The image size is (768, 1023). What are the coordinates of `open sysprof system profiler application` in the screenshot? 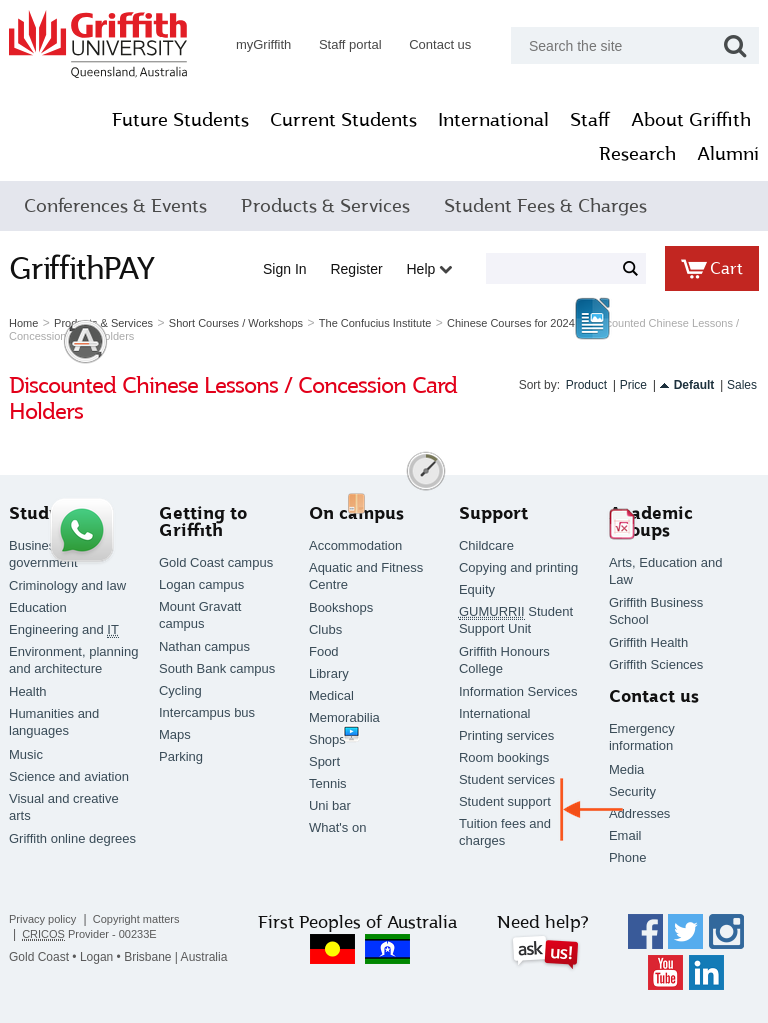 It's located at (426, 471).